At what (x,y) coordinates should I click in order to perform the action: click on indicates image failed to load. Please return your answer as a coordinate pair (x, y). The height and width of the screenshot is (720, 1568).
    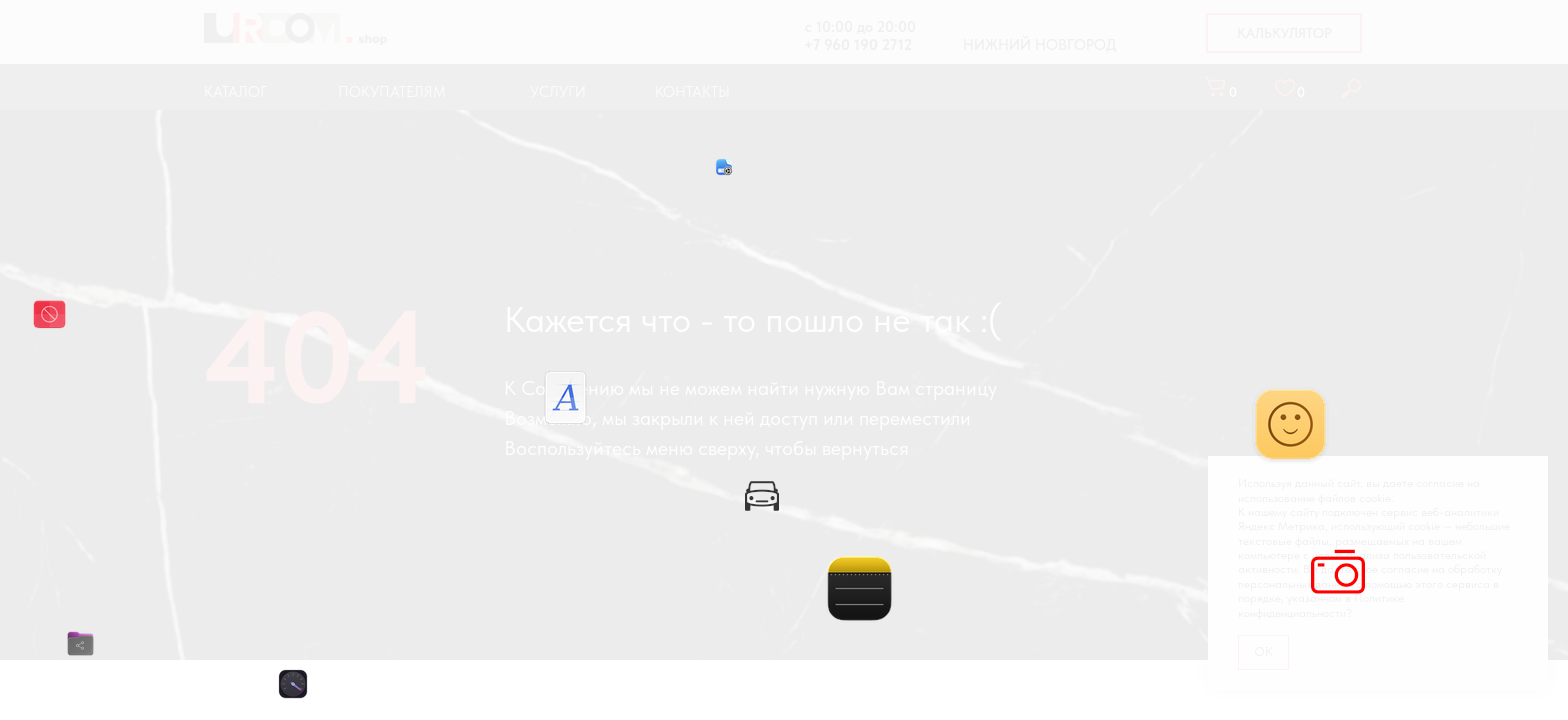
    Looking at the image, I should click on (49, 313).